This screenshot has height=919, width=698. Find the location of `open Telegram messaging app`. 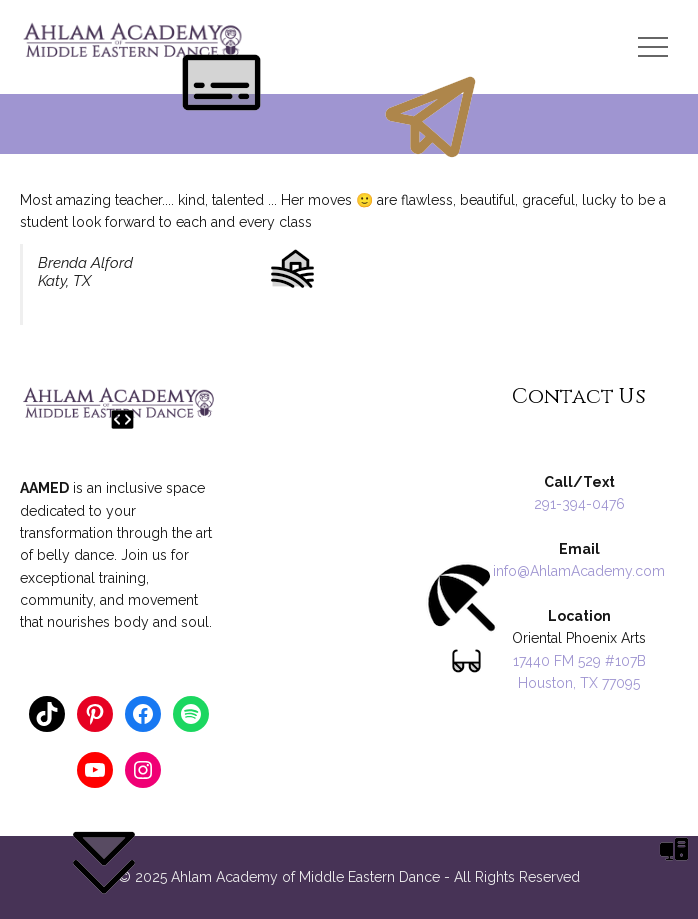

open Telegram messaging app is located at coordinates (433, 118).